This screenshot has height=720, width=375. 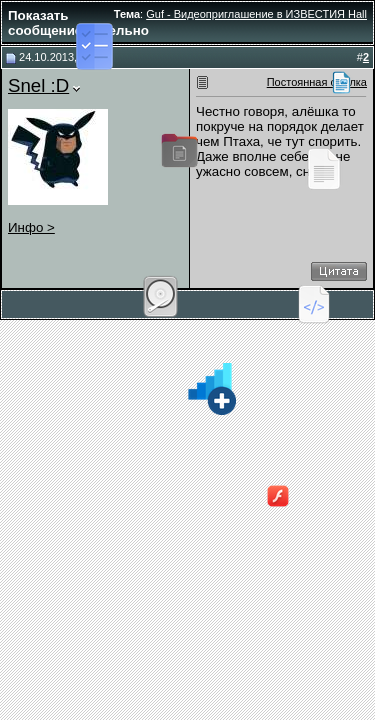 I want to click on open your bookmarks or saved items app, so click(x=94, y=46).